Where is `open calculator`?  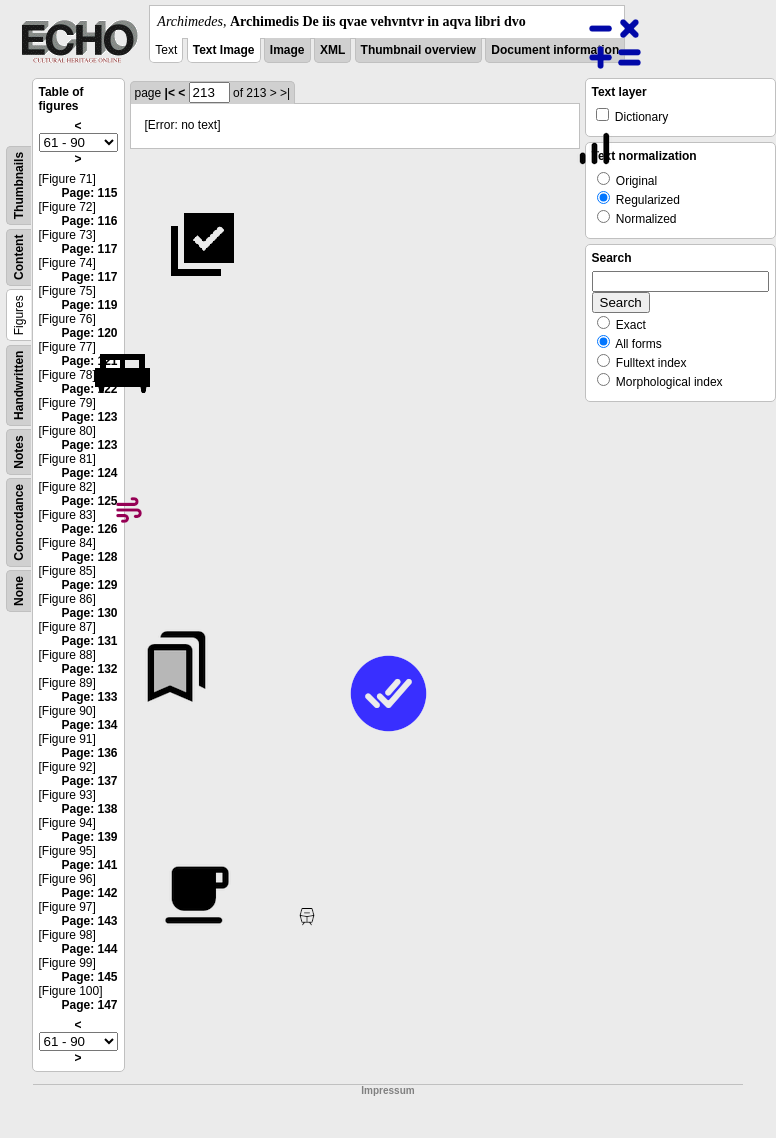
open calculator is located at coordinates (615, 43).